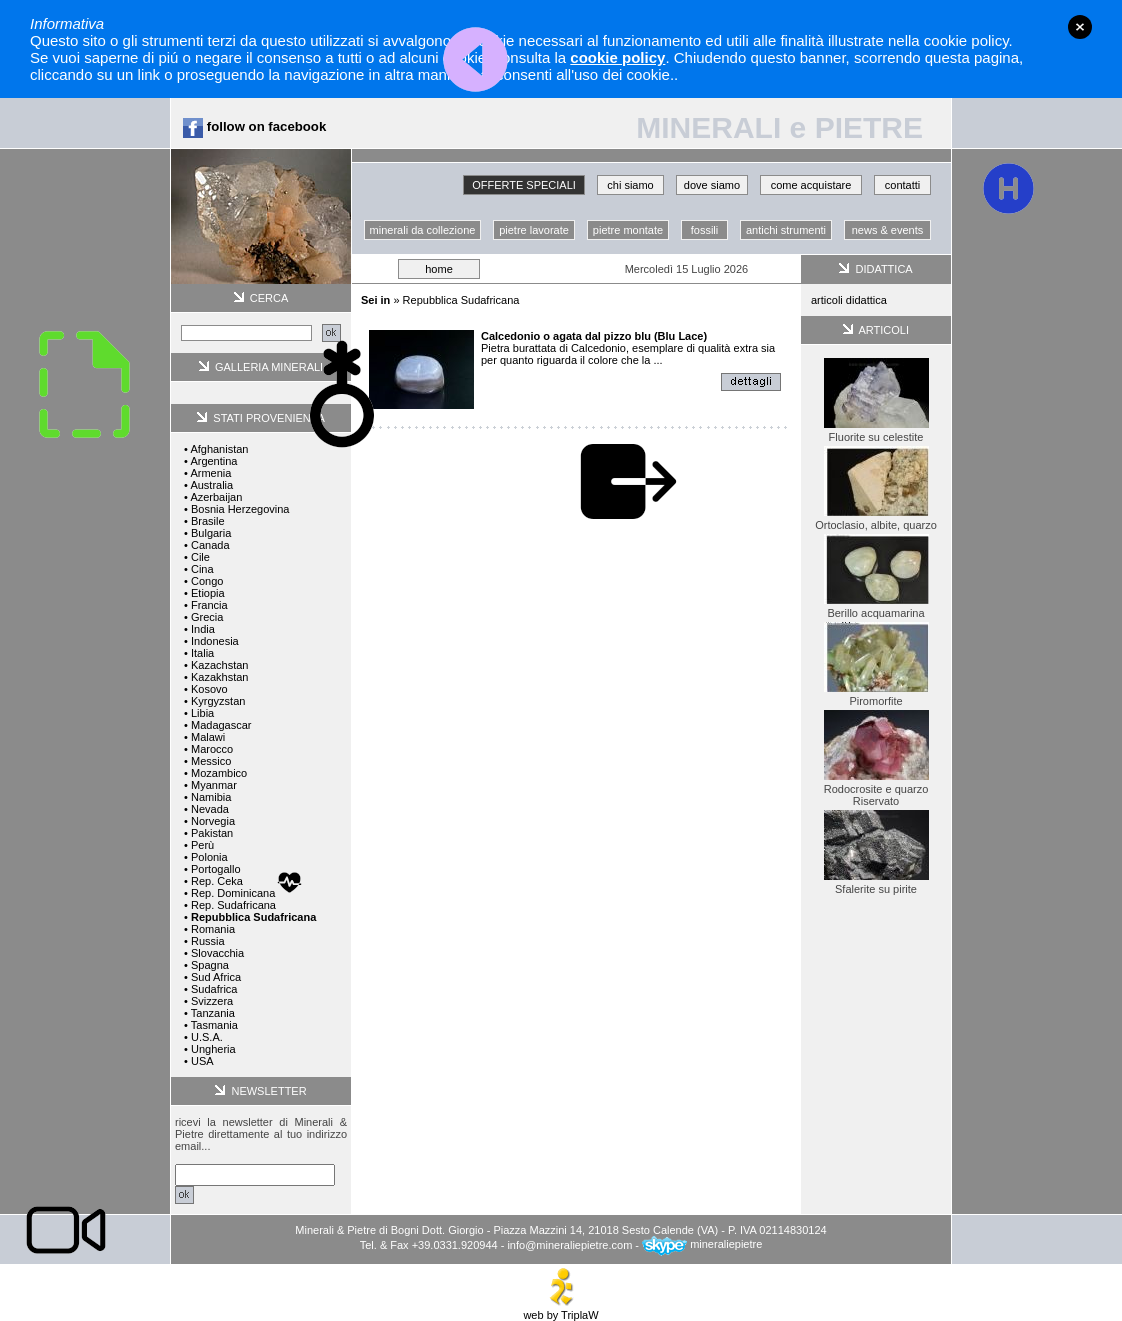  Describe the element at coordinates (342, 394) in the screenshot. I see `select genderqueer as gender identity` at that location.